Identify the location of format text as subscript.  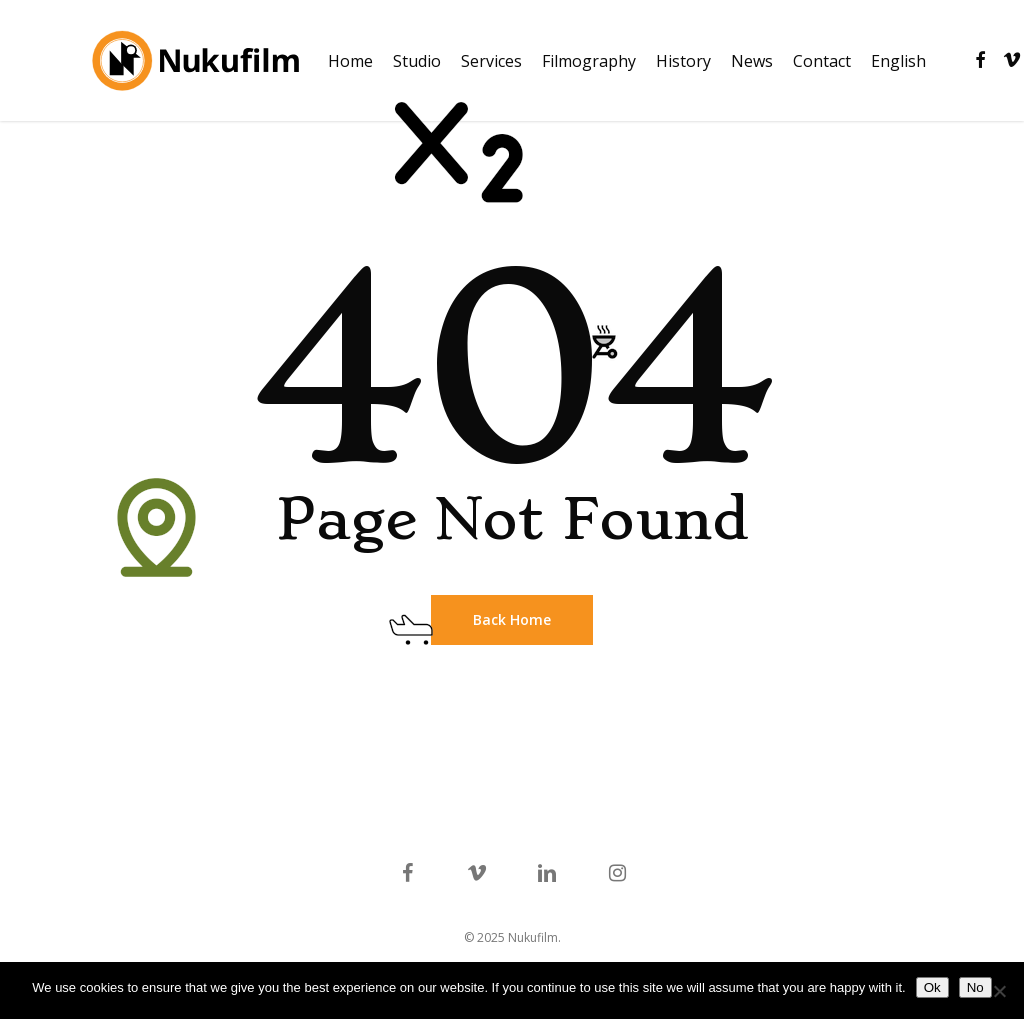
(452, 150).